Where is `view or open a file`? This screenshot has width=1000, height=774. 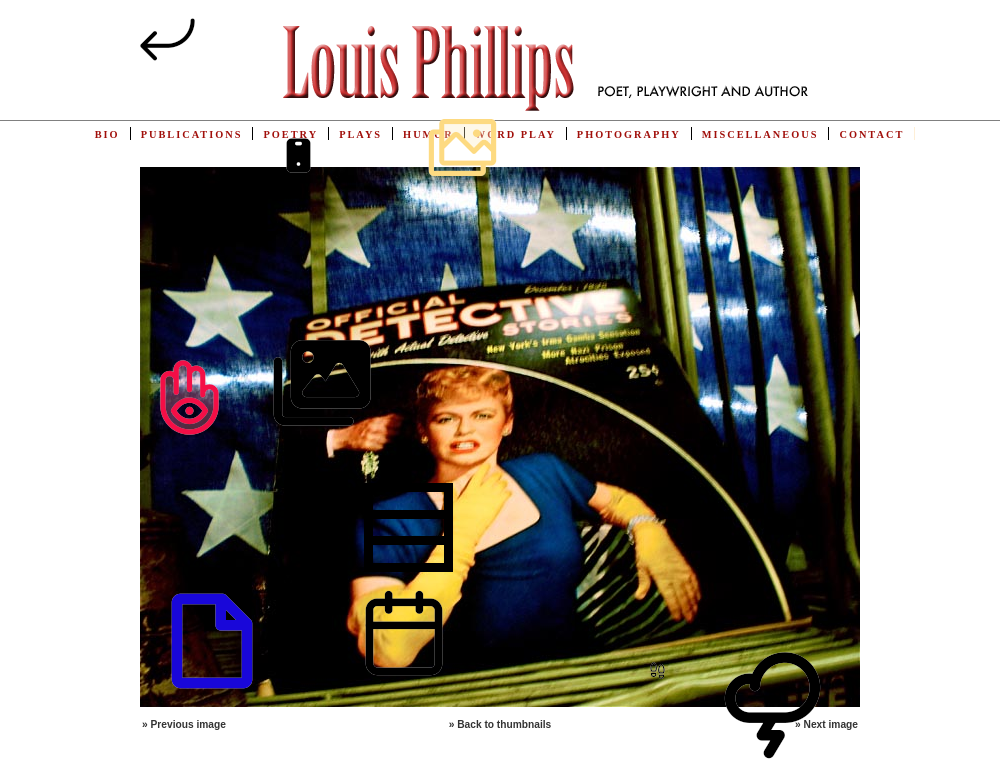
view or open a file is located at coordinates (212, 641).